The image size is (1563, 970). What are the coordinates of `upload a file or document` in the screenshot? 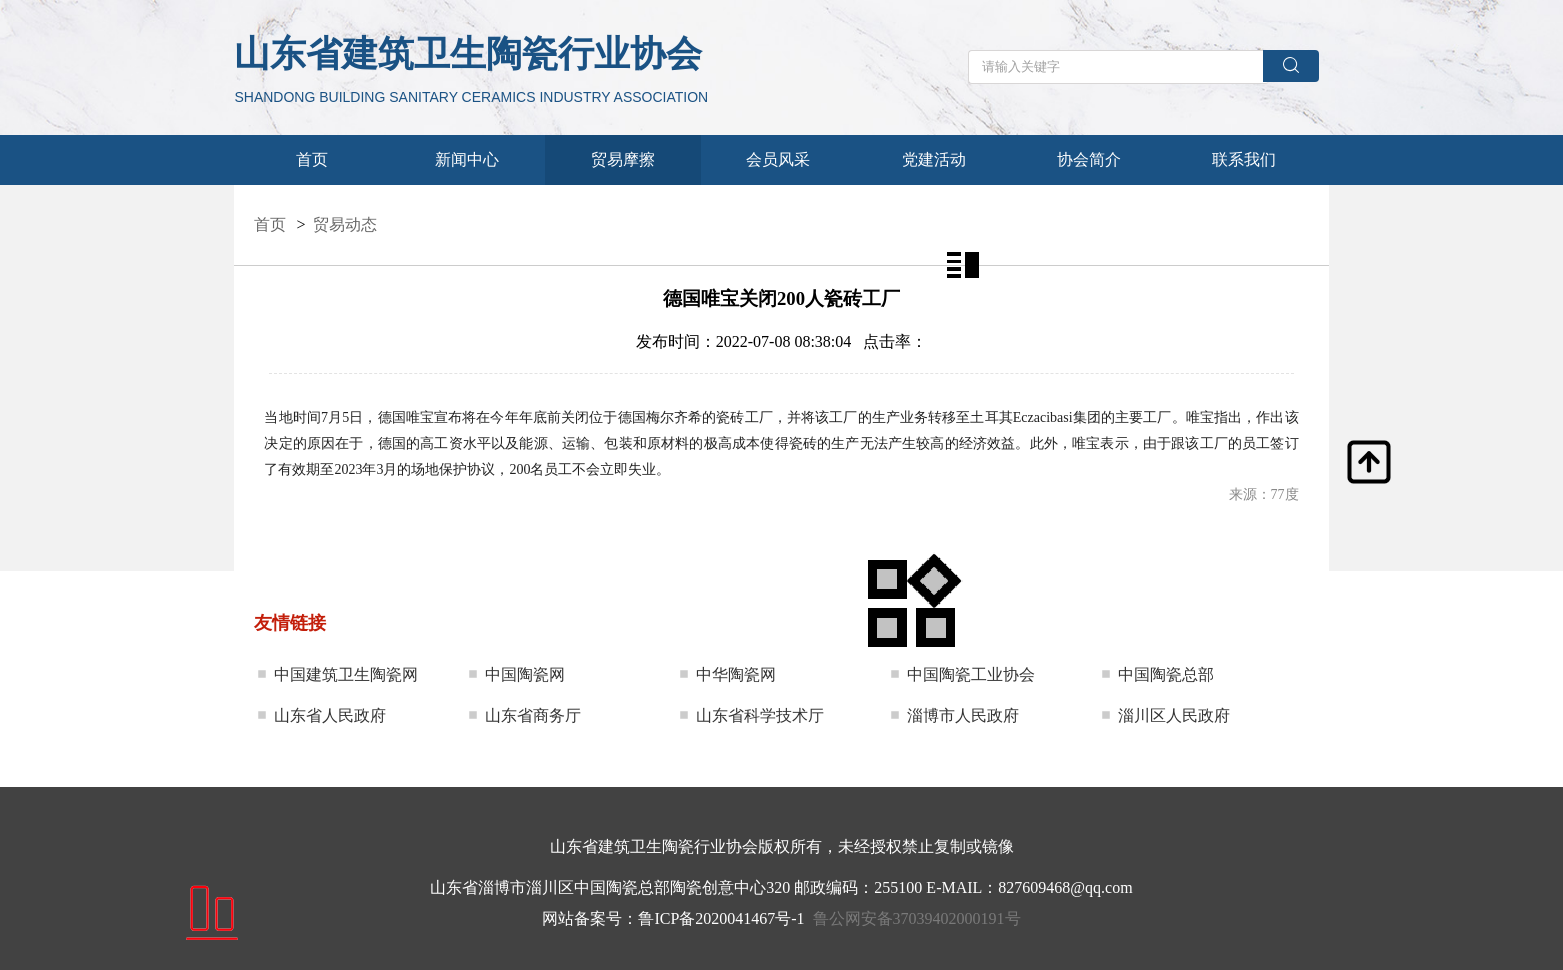 It's located at (1369, 462).